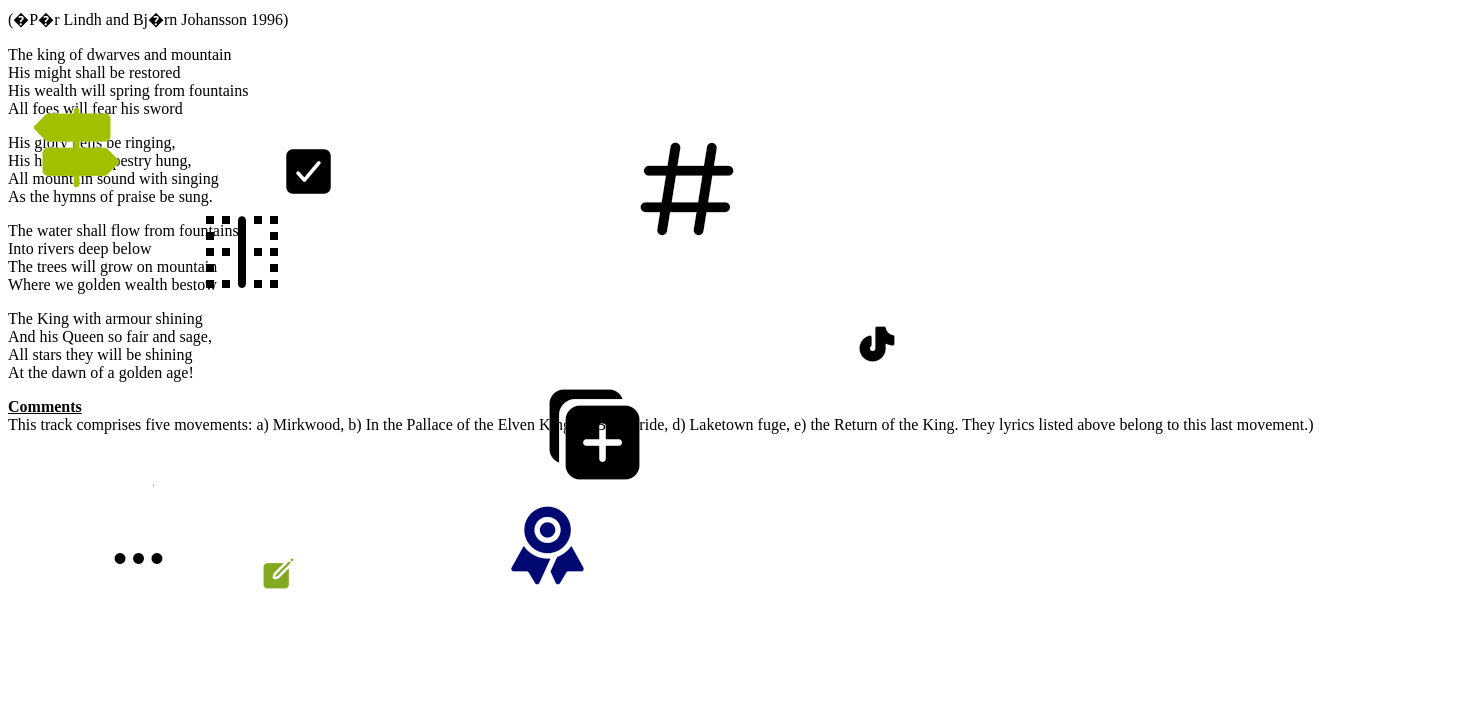 This screenshot has width=1469, height=720. I want to click on view or browse hashtags, so click(687, 189).